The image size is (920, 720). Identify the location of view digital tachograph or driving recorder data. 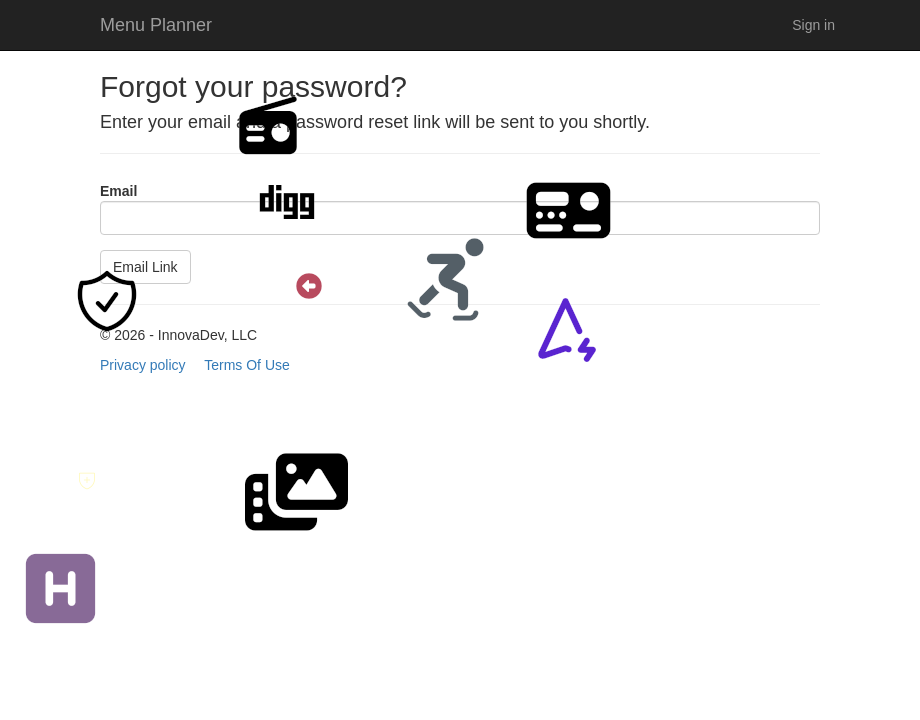
(568, 210).